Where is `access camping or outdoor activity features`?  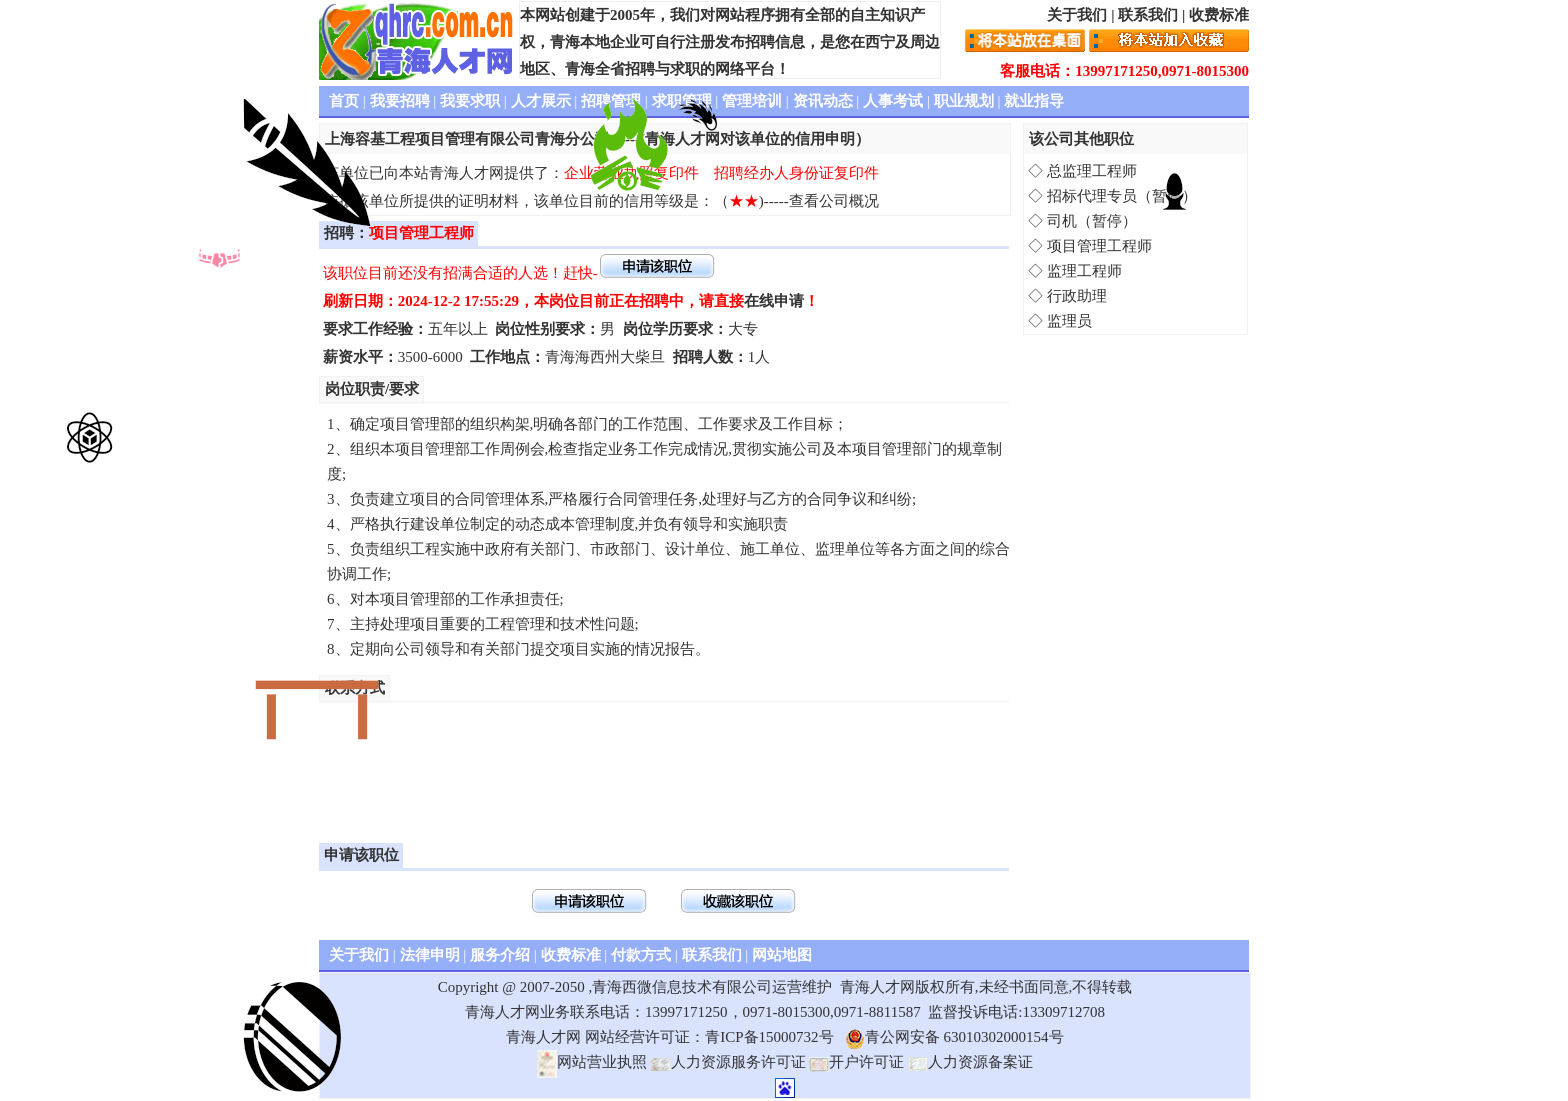 access camping or outdoor activity features is located at coordinates (626, 143).